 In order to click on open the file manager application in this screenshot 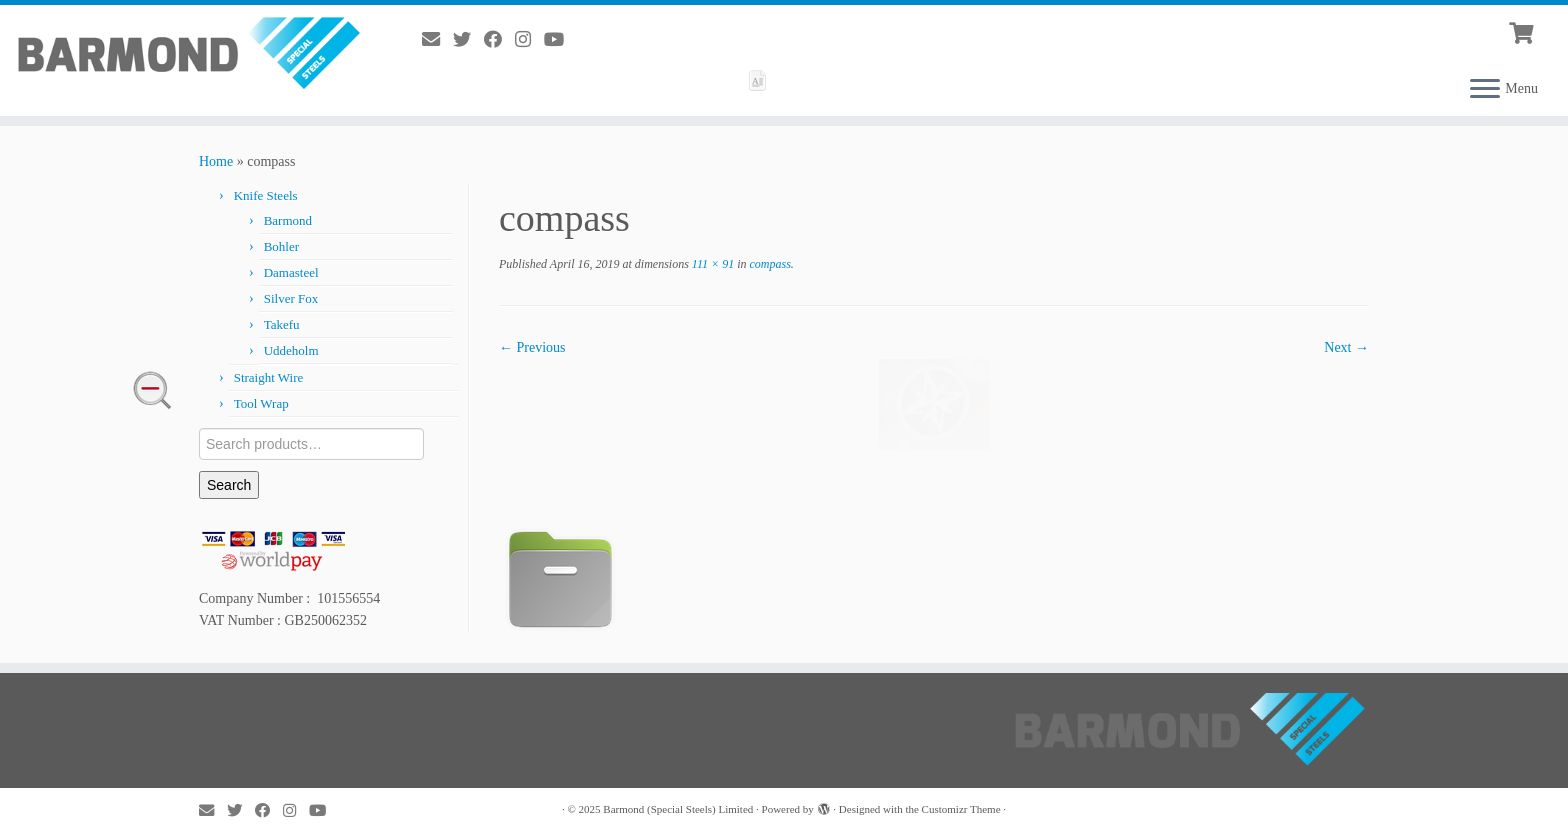, I will do `click(560, 579)`.